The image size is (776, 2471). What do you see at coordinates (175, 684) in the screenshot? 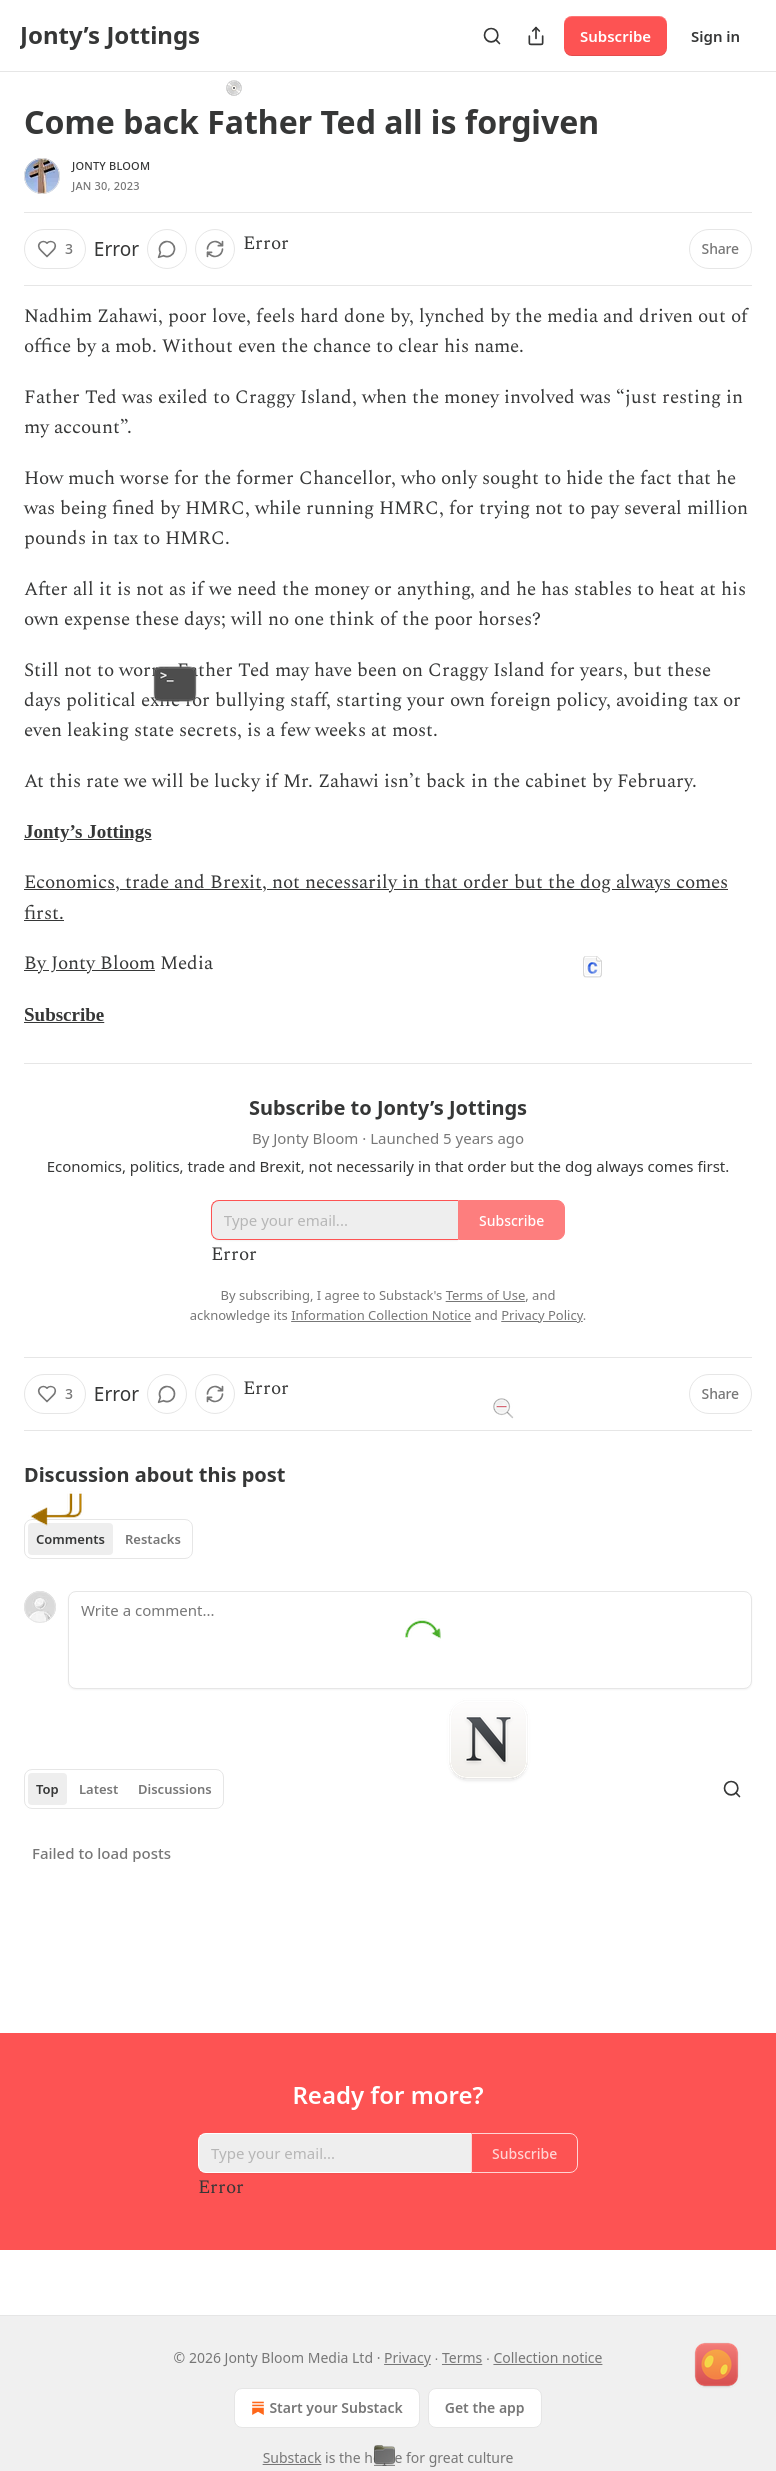
I see `open the terminal application` at bounding box center [175, 684].